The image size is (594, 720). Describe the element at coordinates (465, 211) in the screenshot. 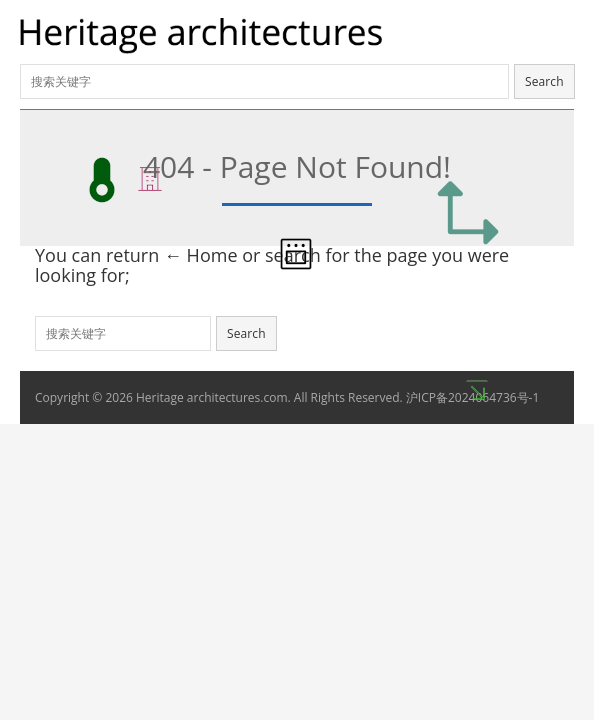

I see `indicates a vector path or directional flow` at that location.